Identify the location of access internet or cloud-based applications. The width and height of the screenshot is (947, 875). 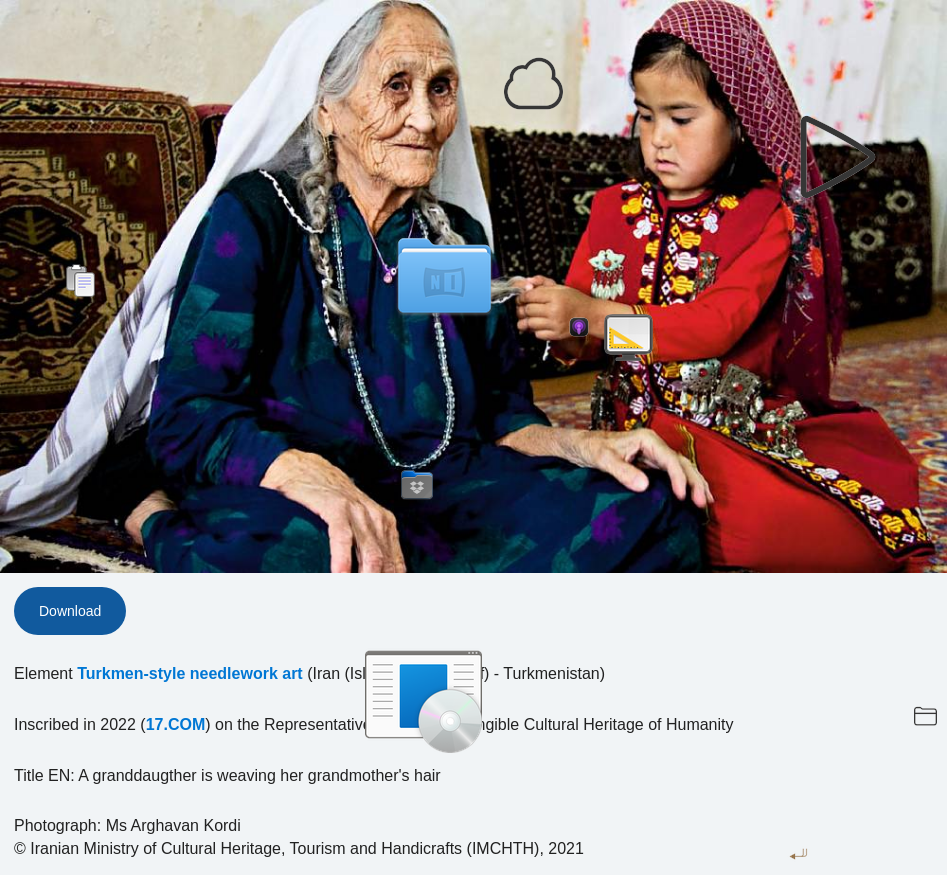
(533, 83).